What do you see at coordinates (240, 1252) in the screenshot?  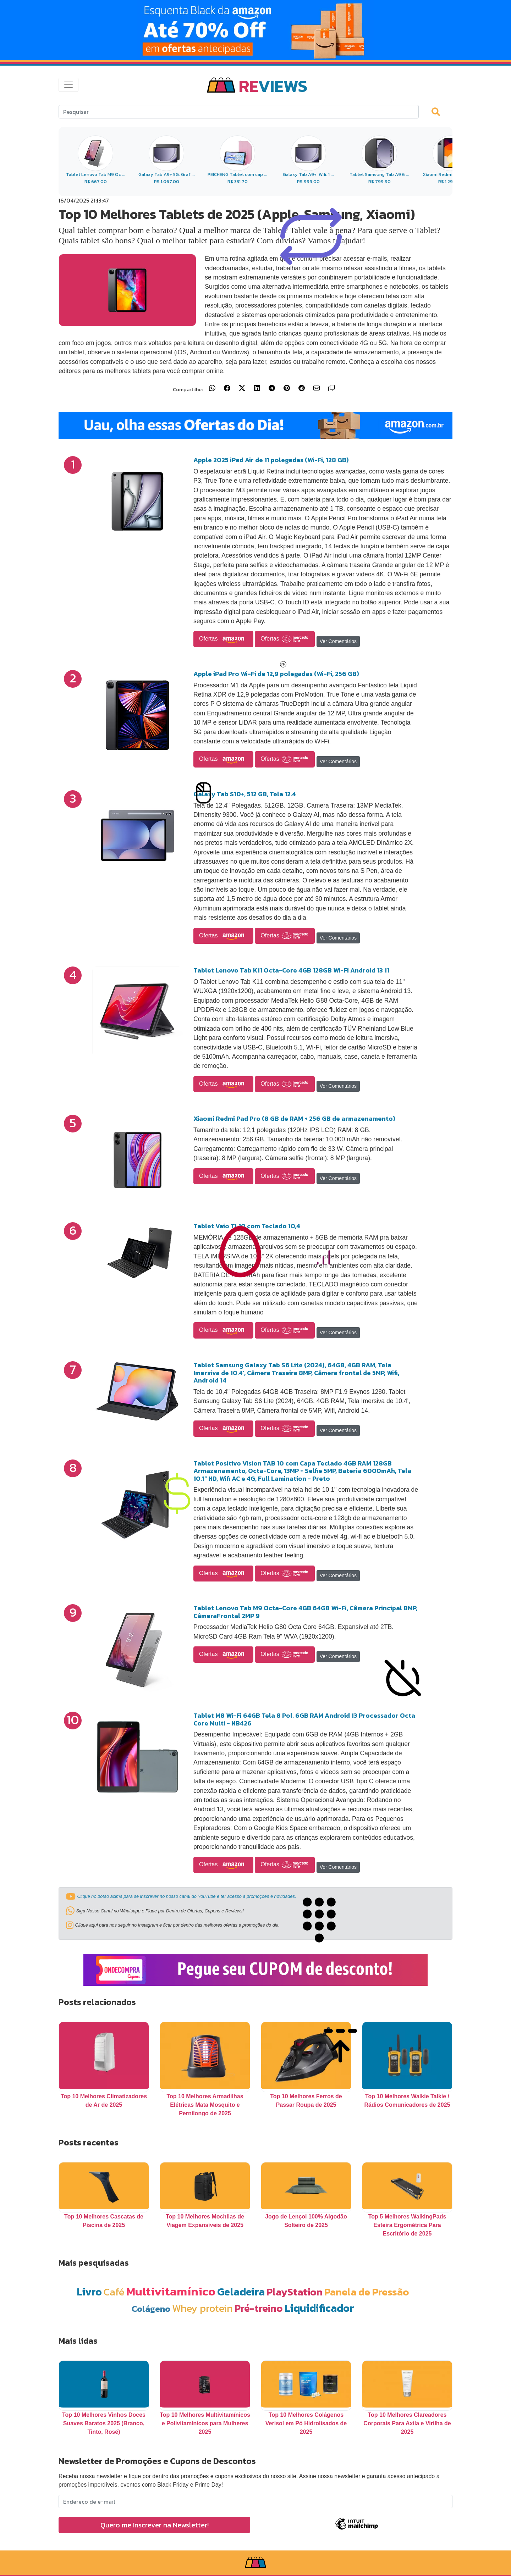 I see `indicates breakfast or food-related content` at bounding box center [240, 1252].